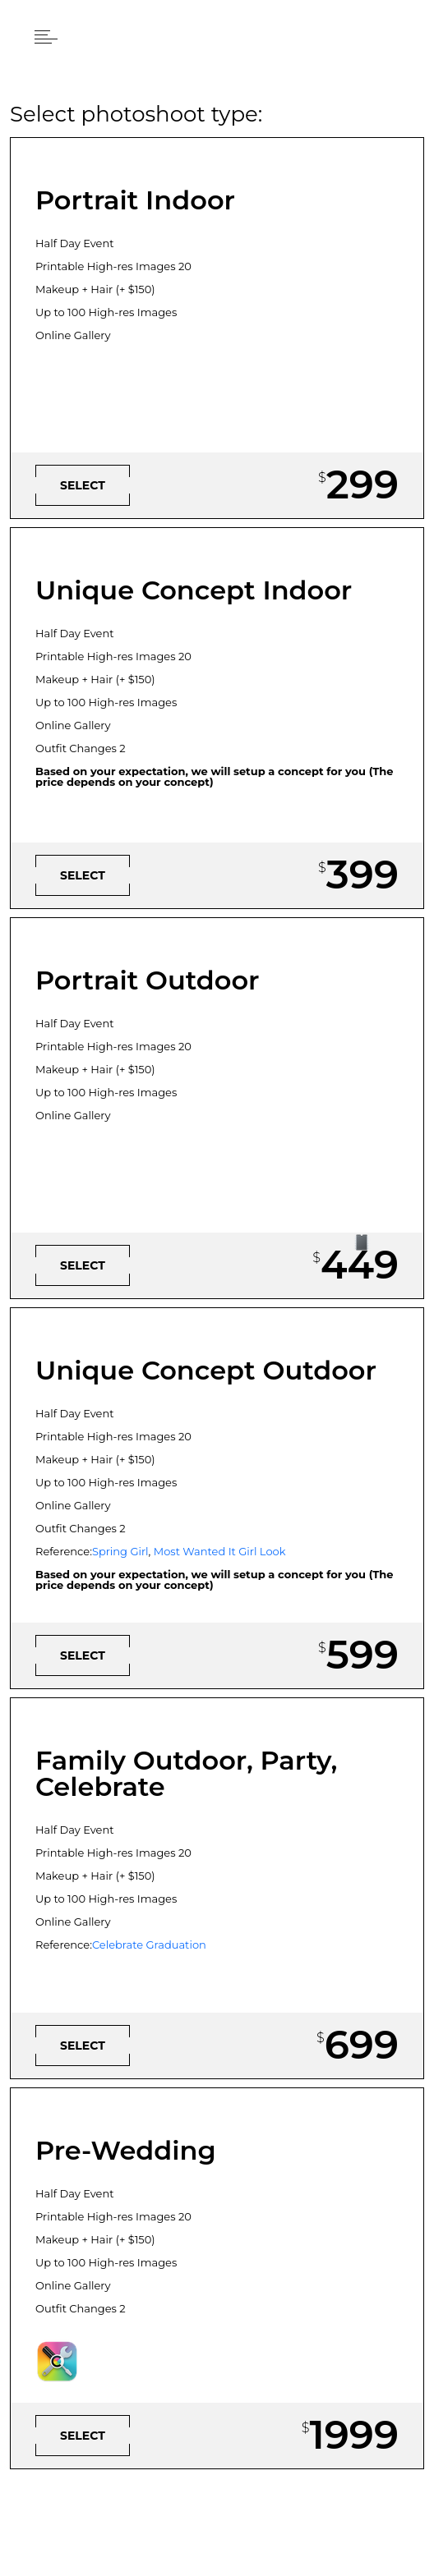 The width and height of the screenshot is (434, 2576). What do you see at coordinates (57, 2361) in the screenshot?
I see `open ColorSync Utility to manage color profiles` at bounding box center [57, 2361].